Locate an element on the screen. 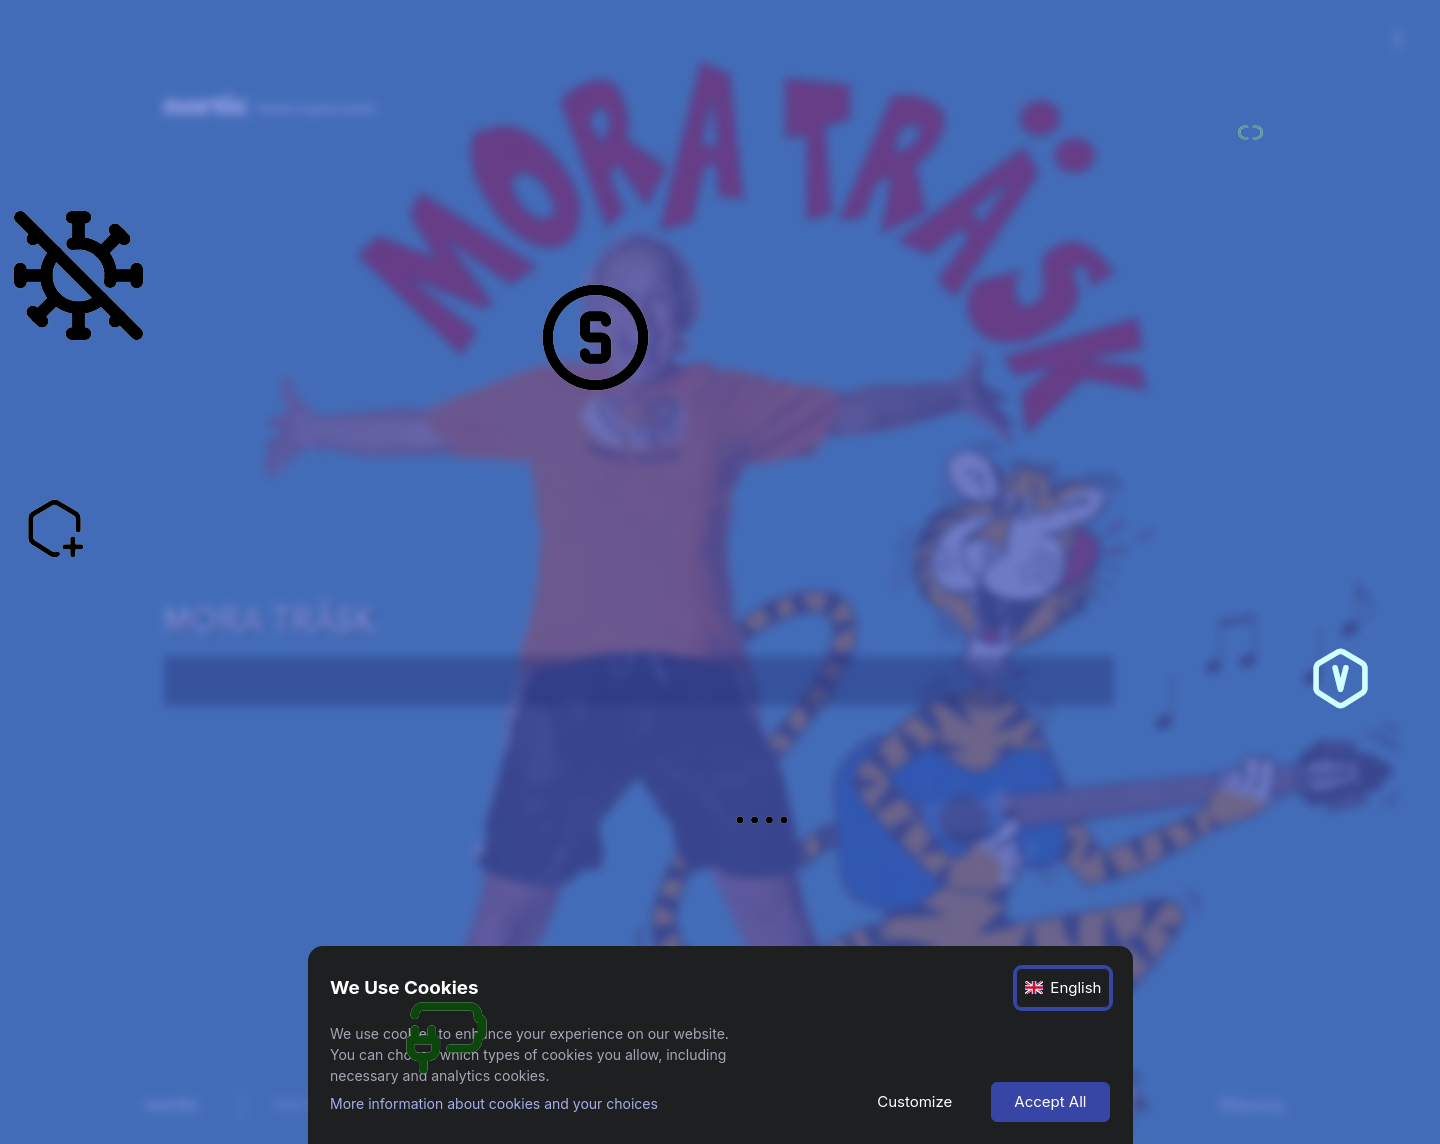 The height and width of the screenshot is (1144, 1440). add a new module or component is located at coordinates (54, 528).